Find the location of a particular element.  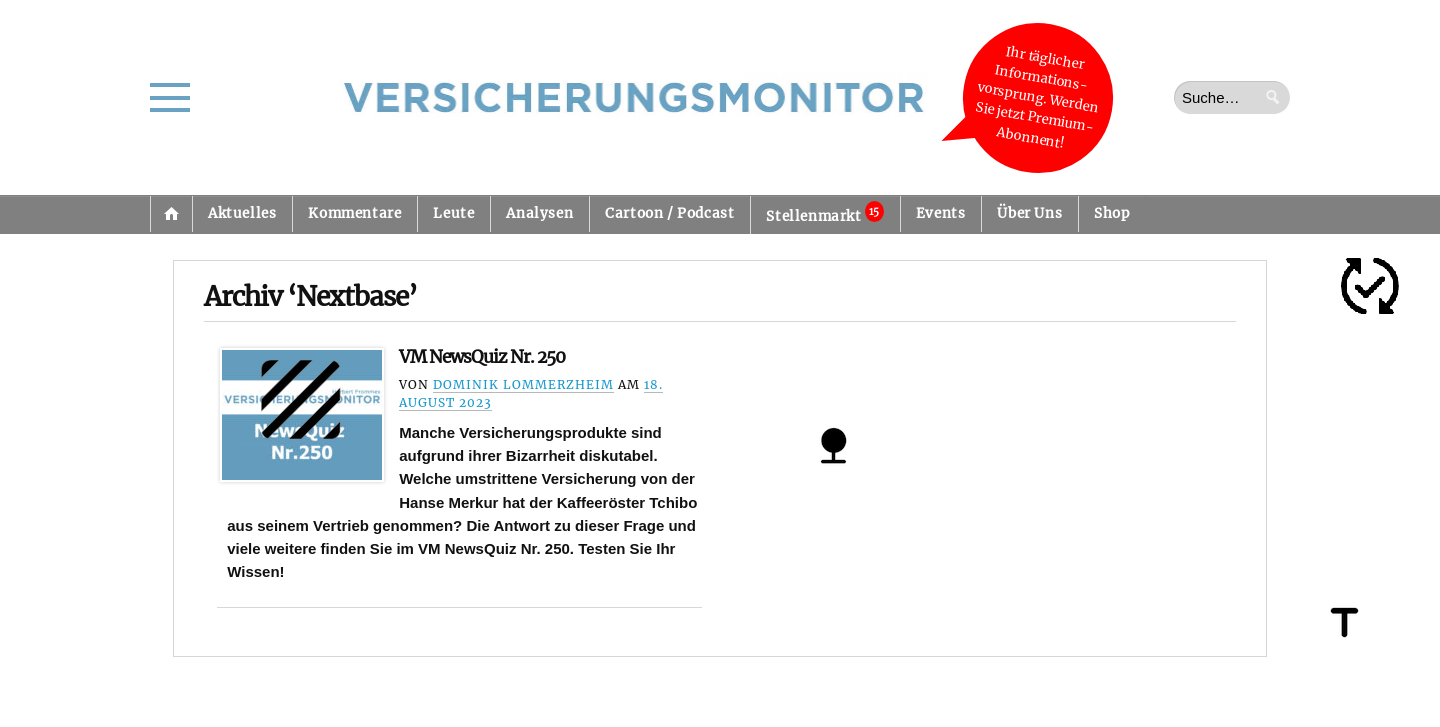

view nature or outdoor content is located at coordinates (833, 445).